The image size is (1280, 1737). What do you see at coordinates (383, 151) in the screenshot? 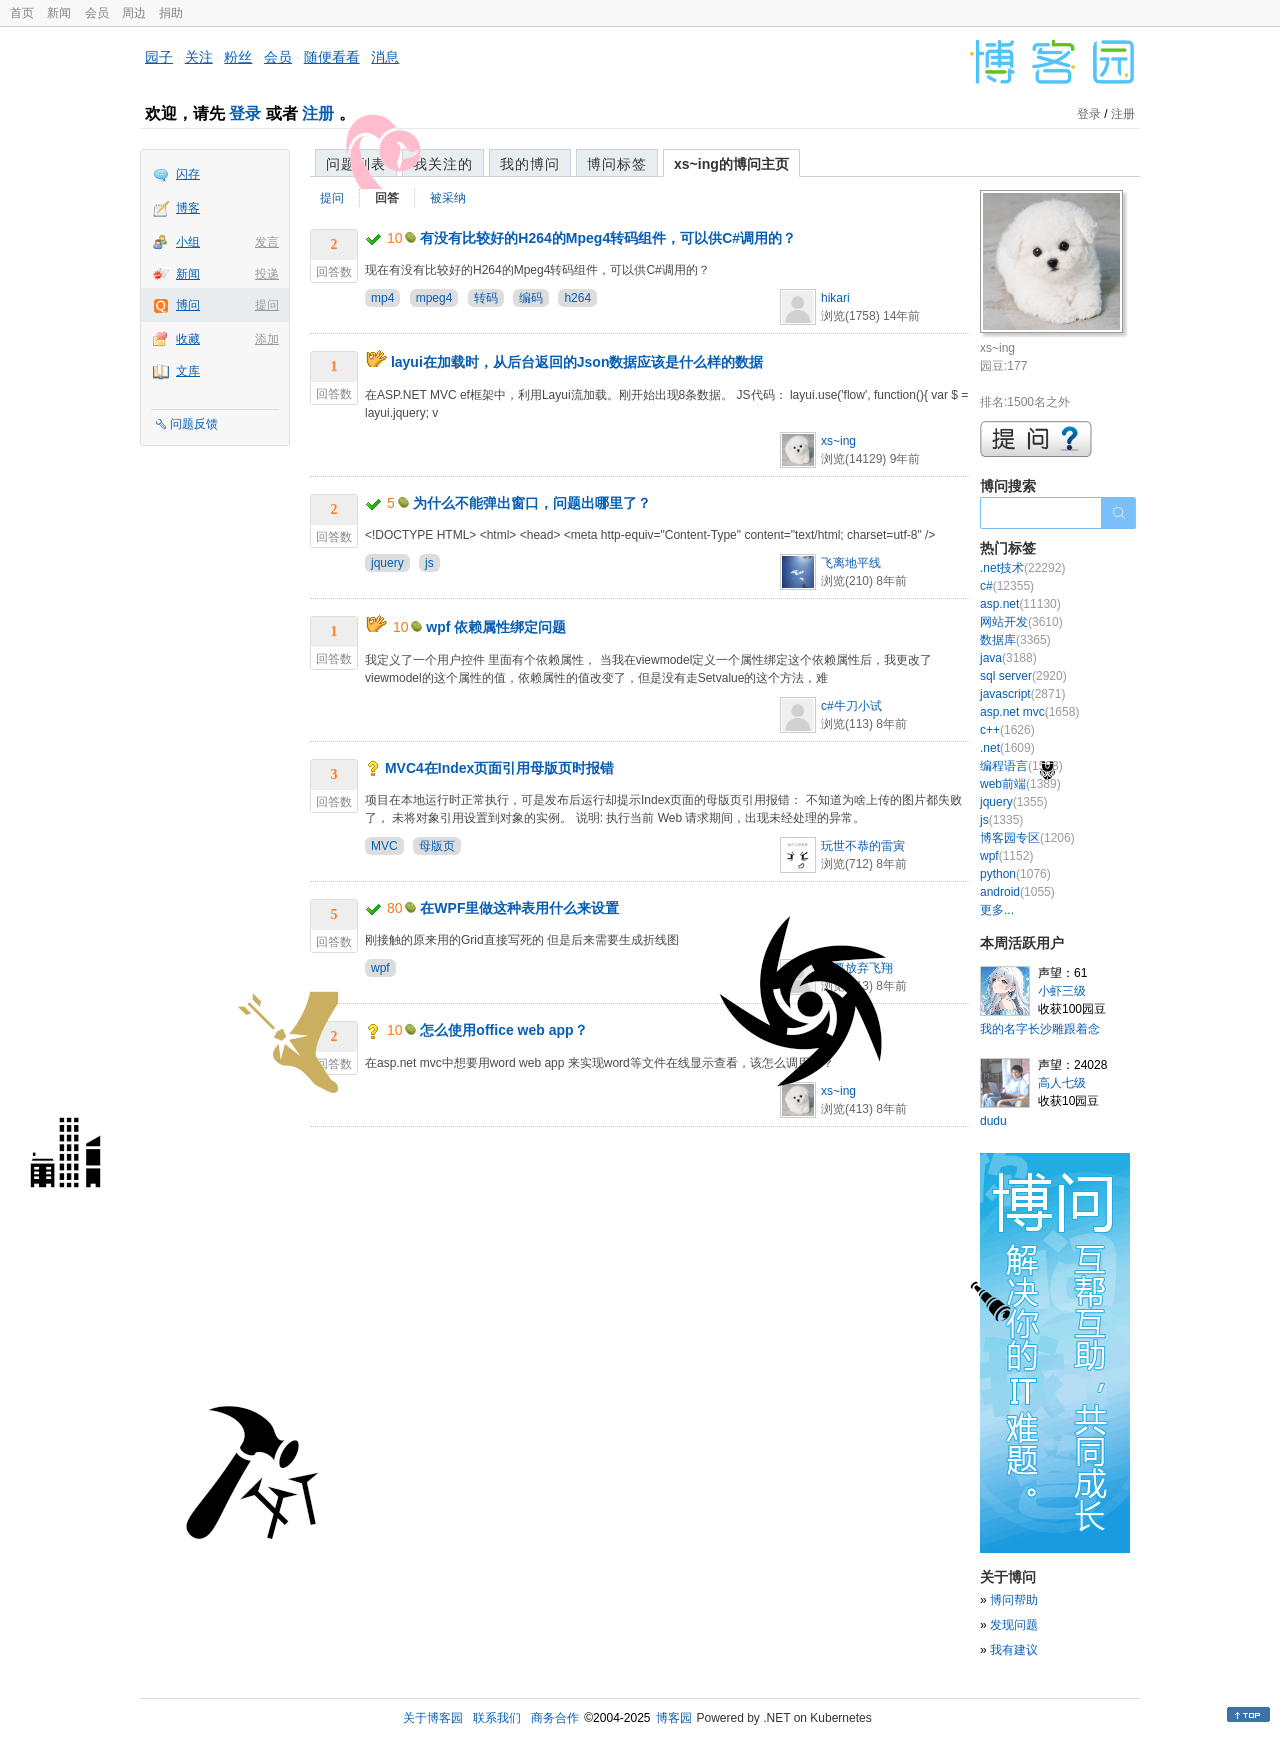
I see `a monster or creature ability indicator` at bounding box center [383, 151].